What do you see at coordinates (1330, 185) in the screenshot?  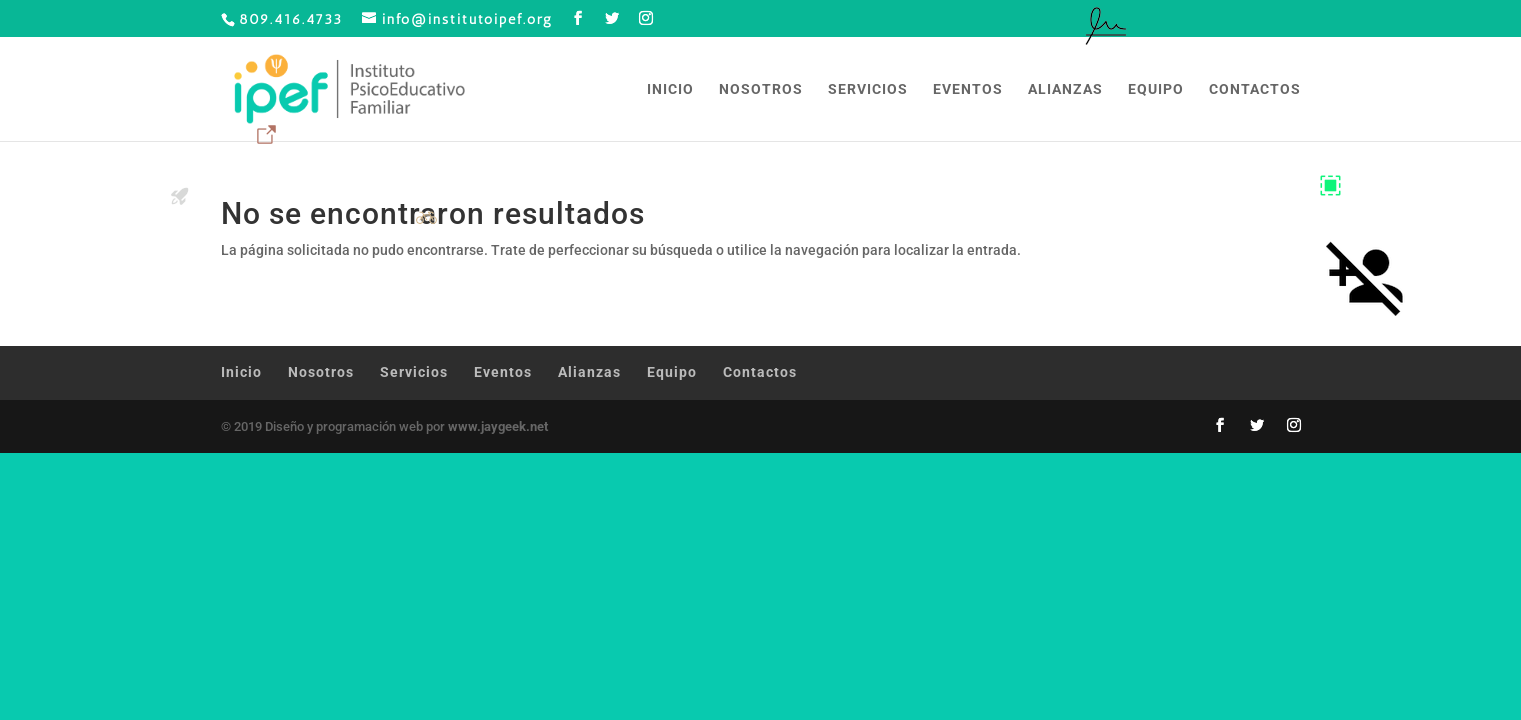 I see `select all items in the current view` at bounding box center [1330, 185].